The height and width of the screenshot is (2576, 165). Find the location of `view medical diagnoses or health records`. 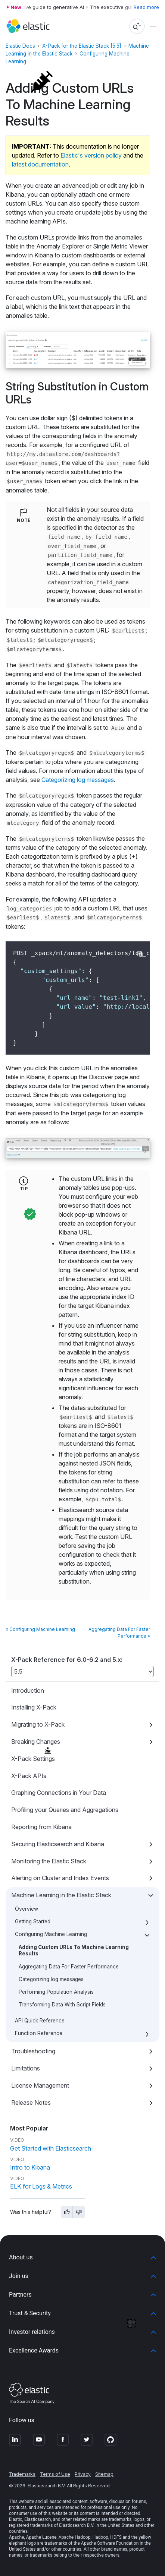

view medical diagnoses or health records is located at coordinates (48, 1750).